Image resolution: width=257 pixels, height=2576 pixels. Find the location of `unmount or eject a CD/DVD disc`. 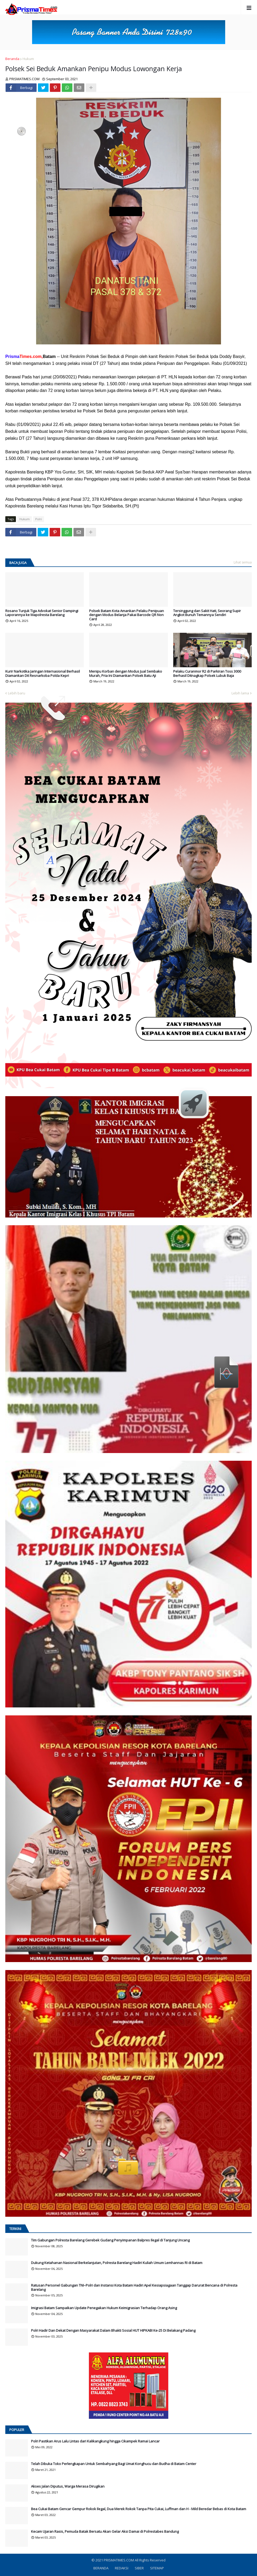

unmount or eject a CD/DVD disc is located at coordinates (21, 131).